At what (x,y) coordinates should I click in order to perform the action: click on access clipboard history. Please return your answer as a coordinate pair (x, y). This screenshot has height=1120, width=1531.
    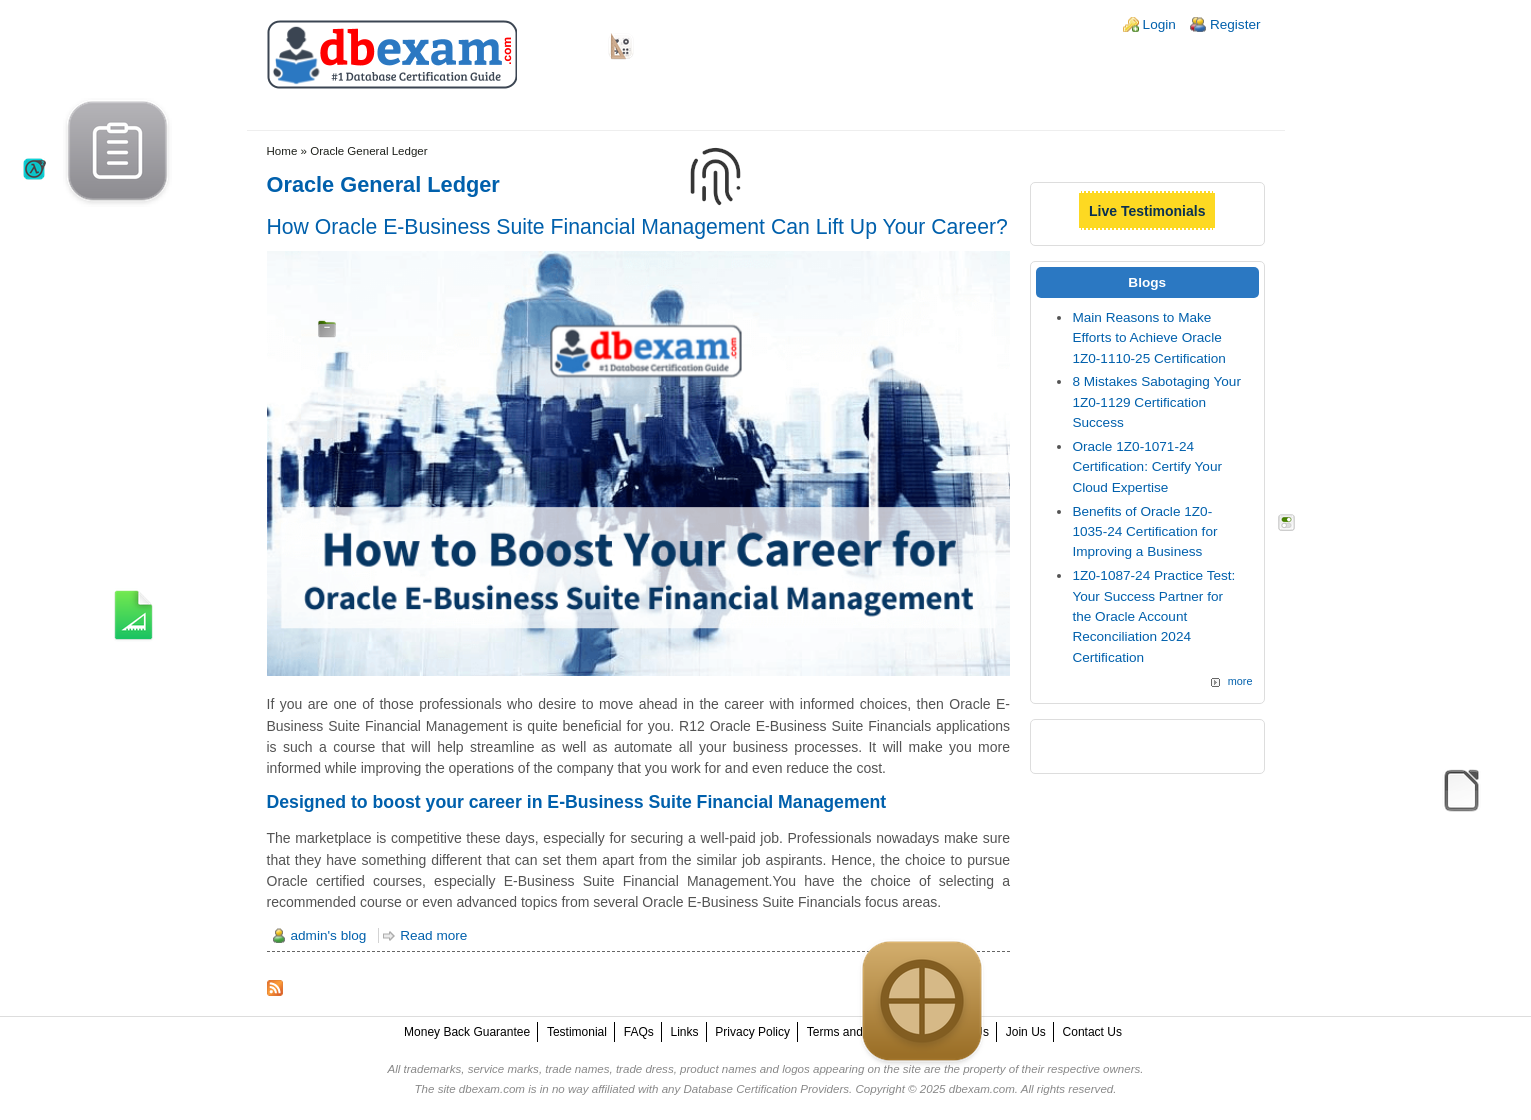
    Looking at the image, I should click on (117, 152).